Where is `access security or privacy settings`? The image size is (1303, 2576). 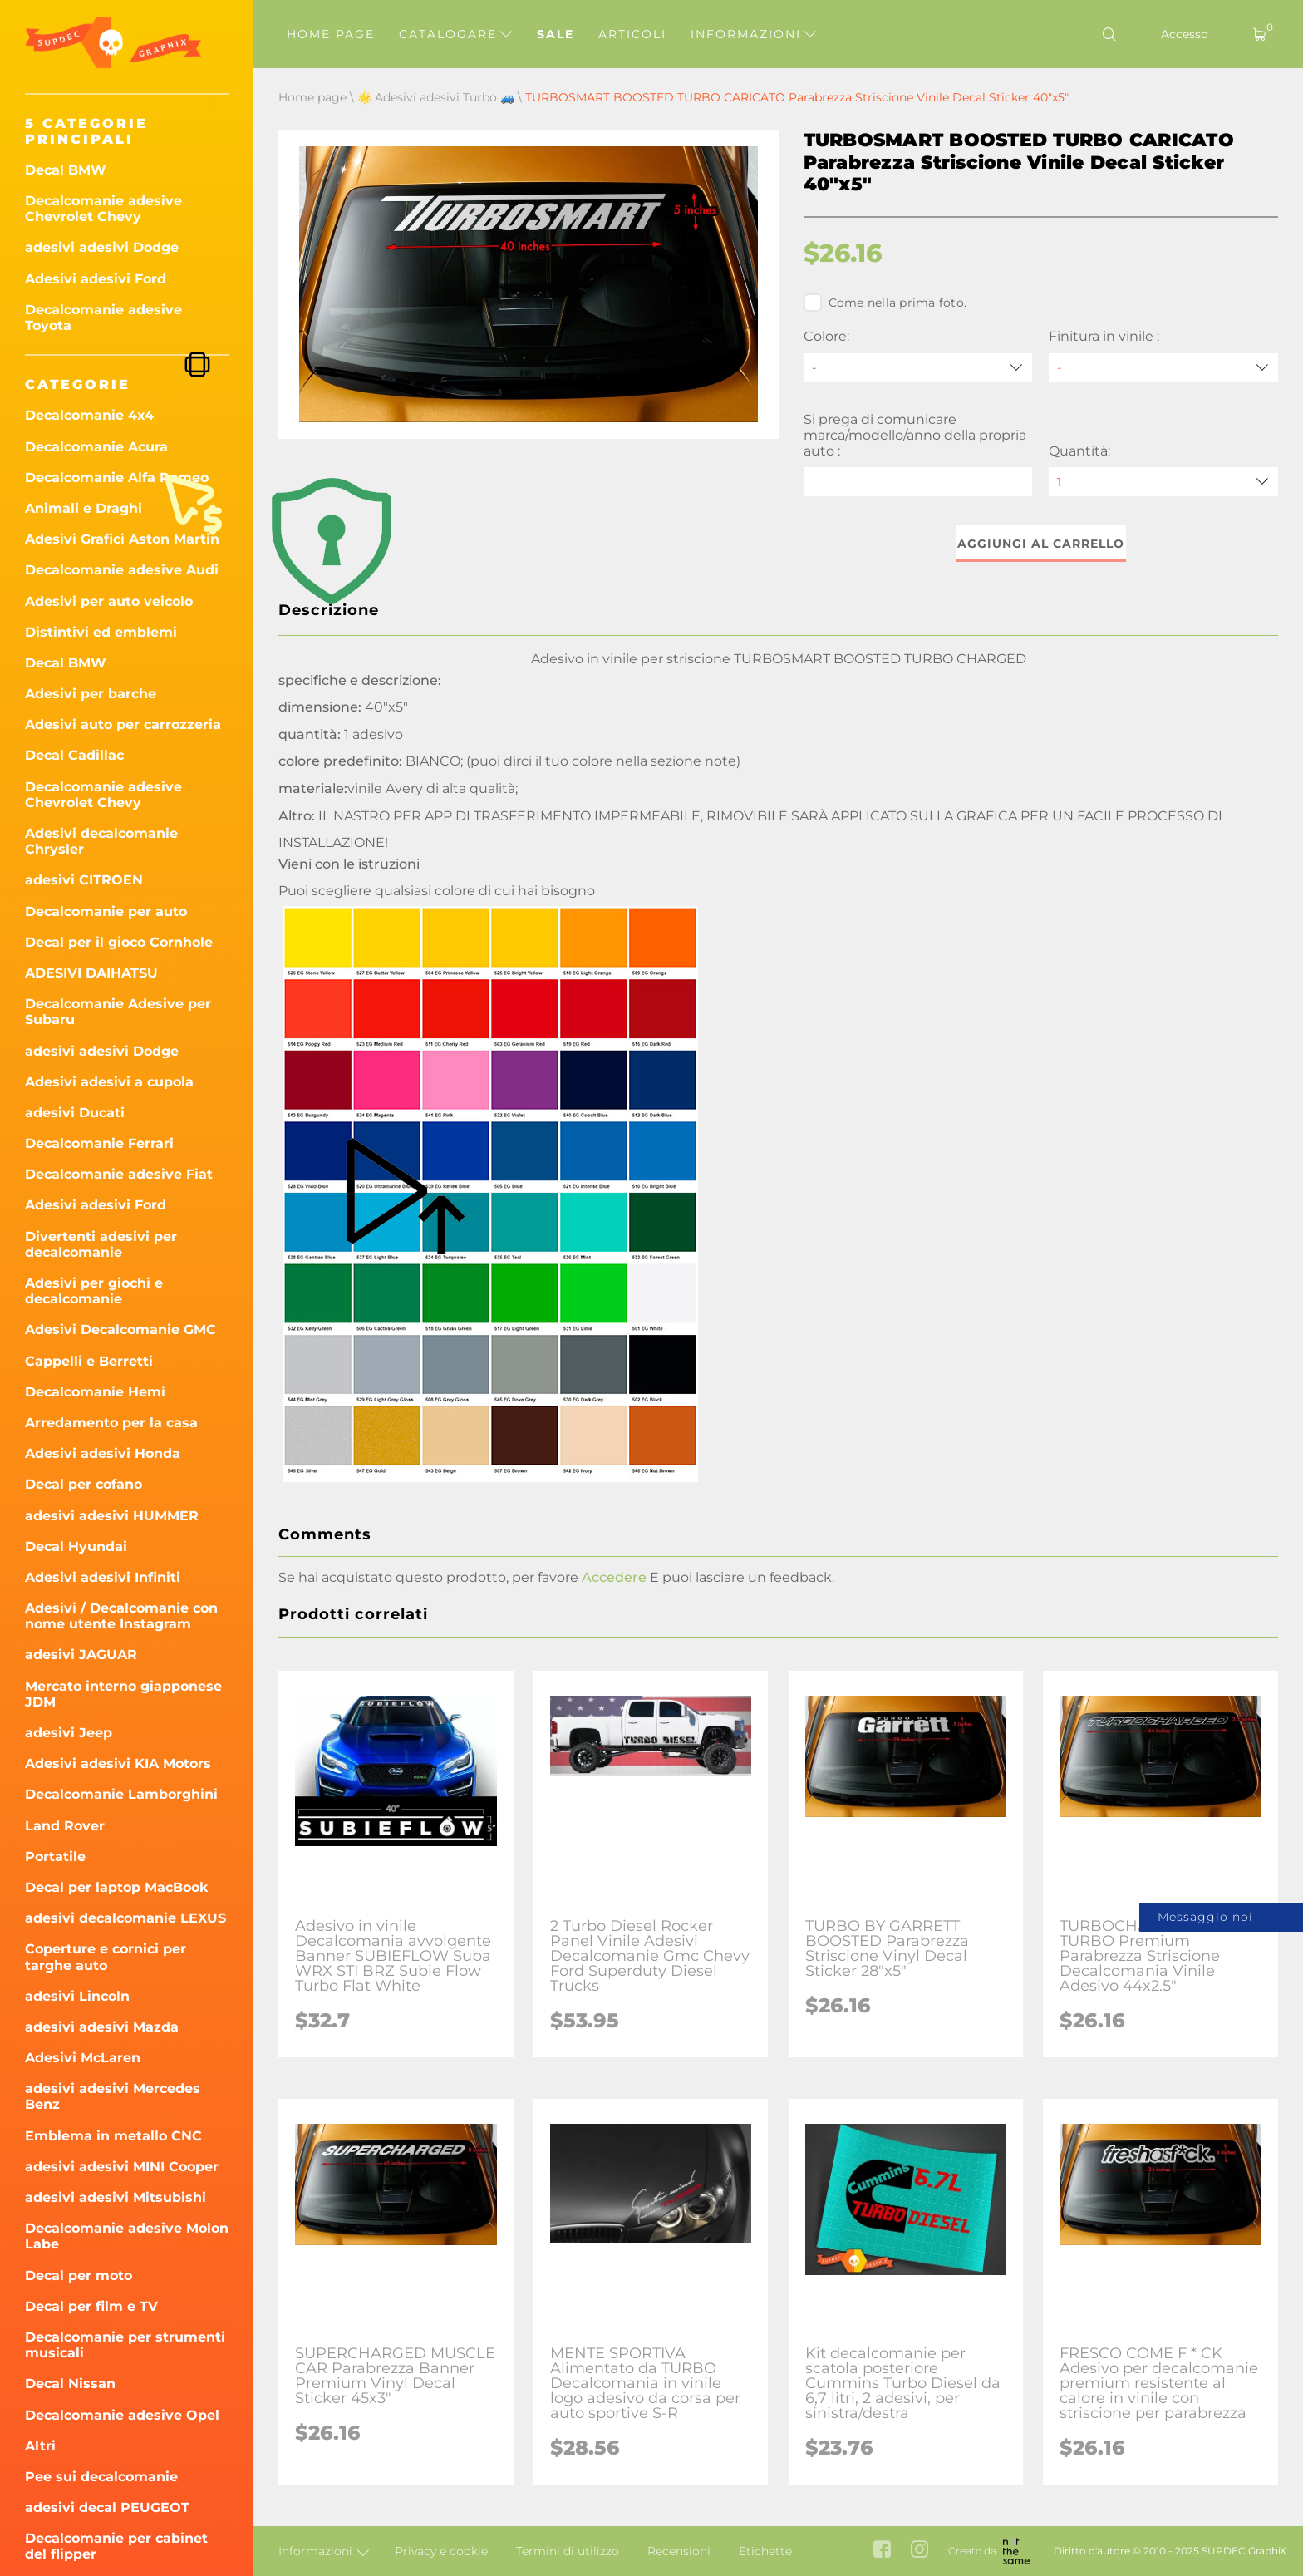 access security or privacy settings is located at coordinates (327, 542).